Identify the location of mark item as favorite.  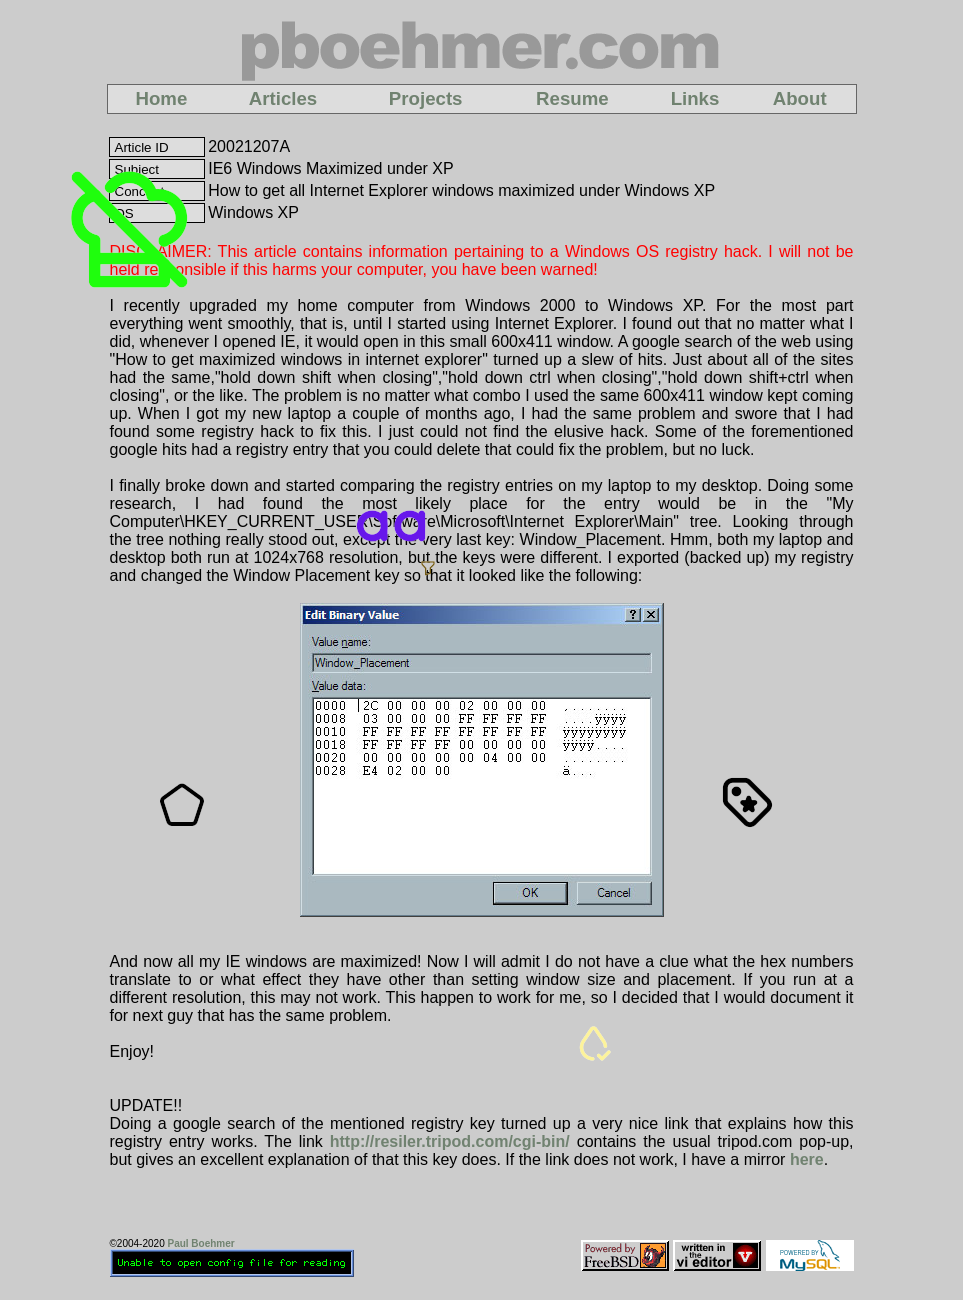
(747, 802).